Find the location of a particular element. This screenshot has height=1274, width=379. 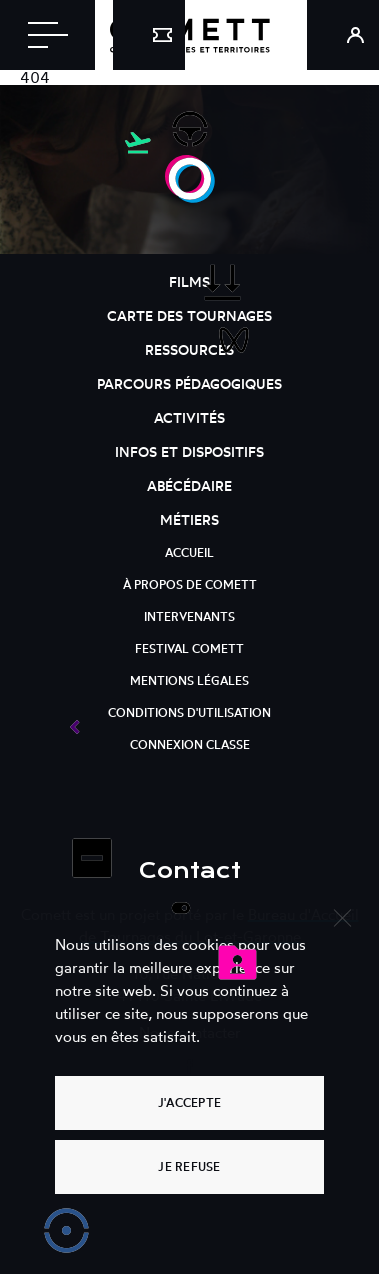

view departure flights is located at coordinates (138, 142).